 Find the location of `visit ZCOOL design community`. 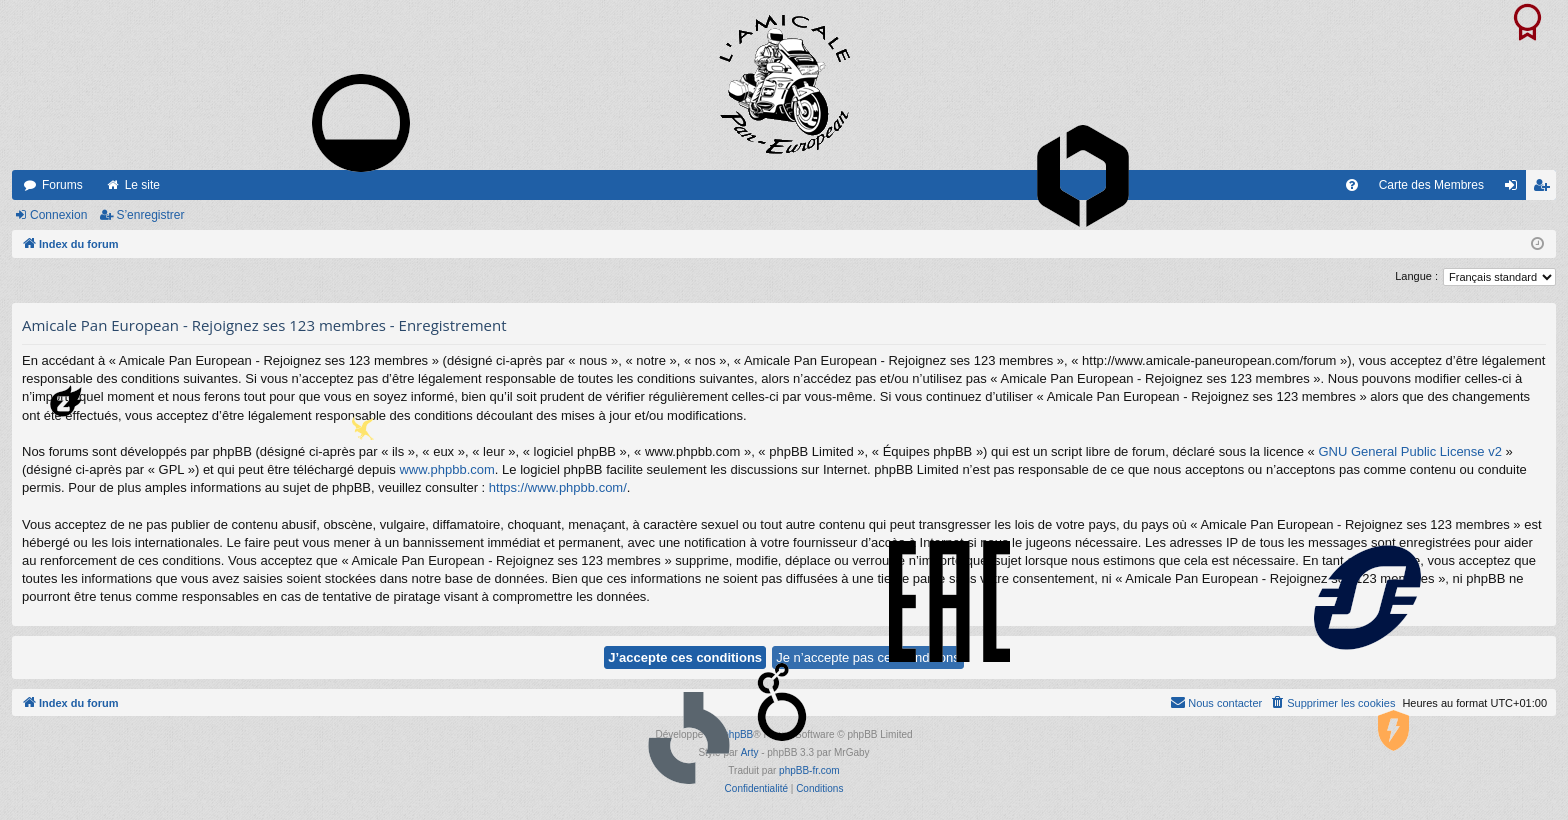

visit ZCOOL design community is located at coordinates (66, 401).